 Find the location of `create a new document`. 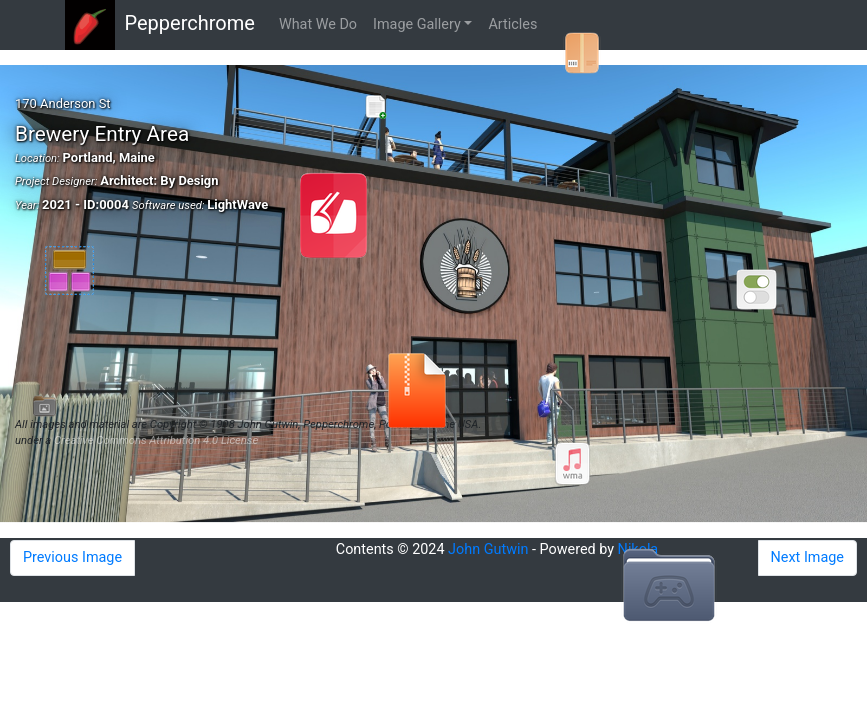

create a new document is located at coordinates (375, 106).